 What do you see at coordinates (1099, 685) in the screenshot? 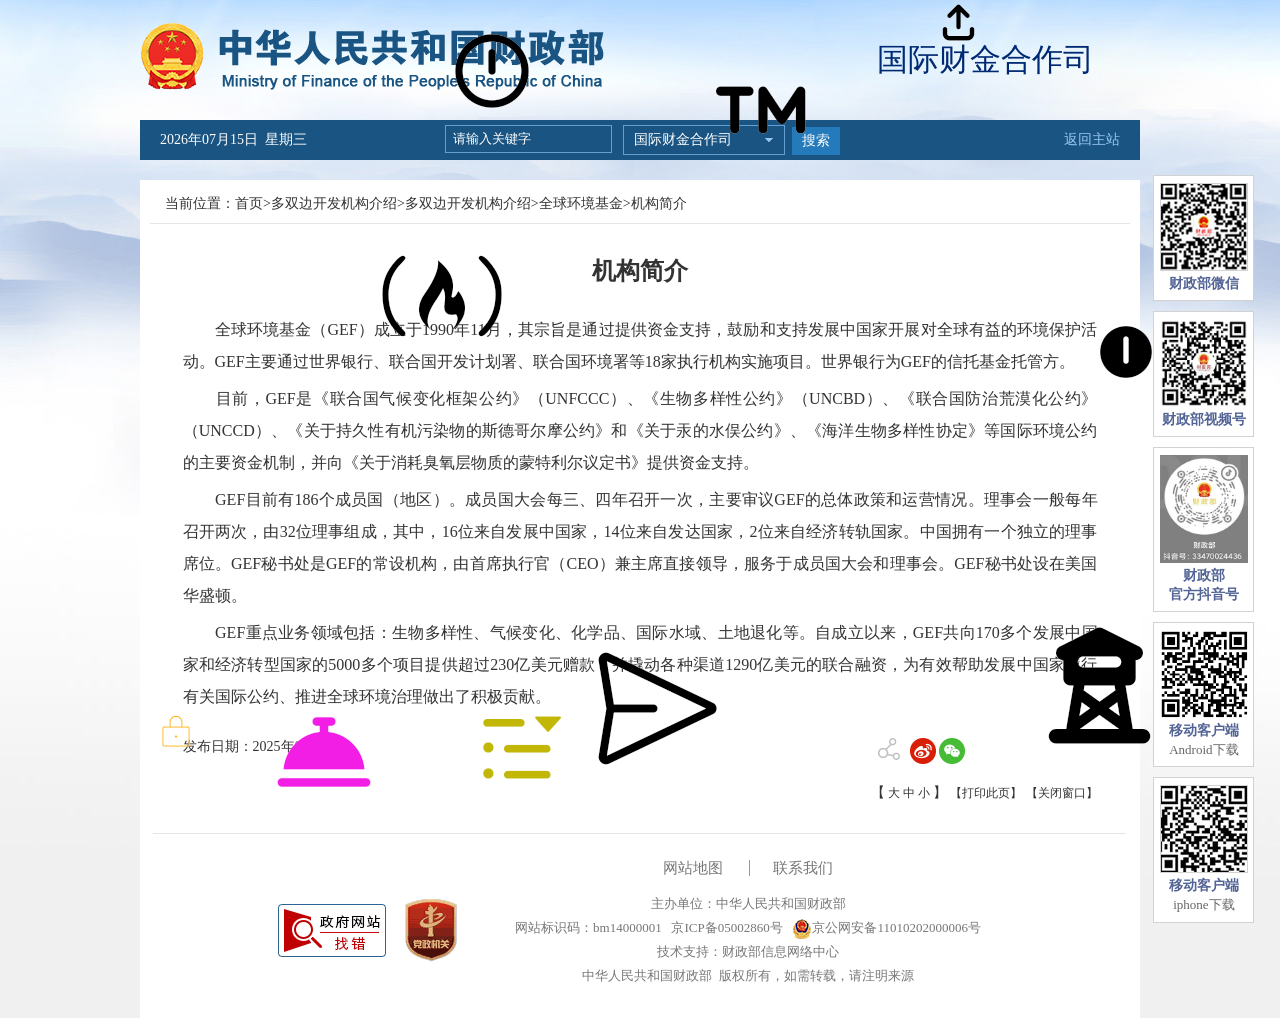
I see `view observation tower or lookout point` at bounding box center [1099, 685].